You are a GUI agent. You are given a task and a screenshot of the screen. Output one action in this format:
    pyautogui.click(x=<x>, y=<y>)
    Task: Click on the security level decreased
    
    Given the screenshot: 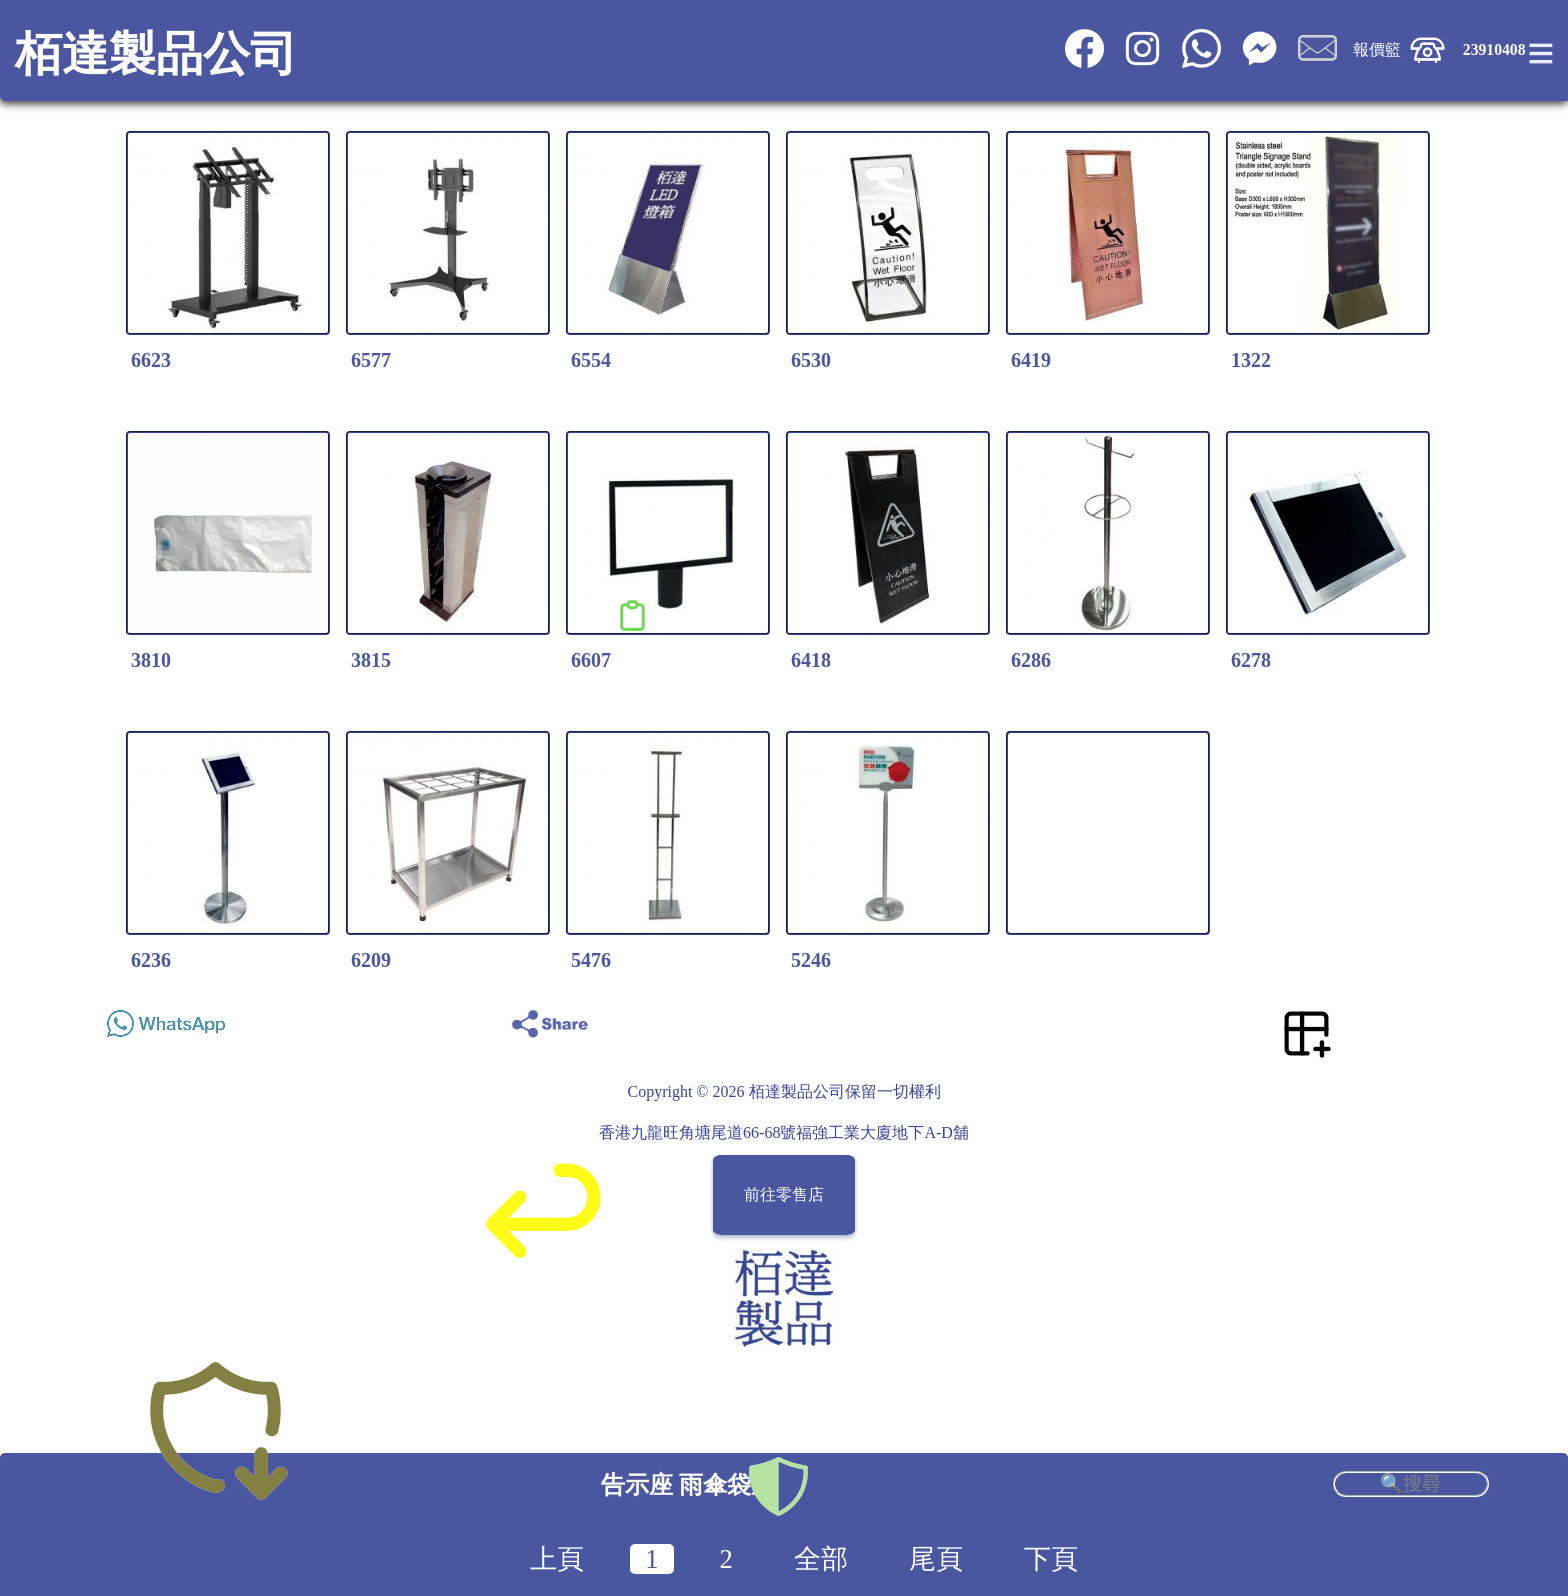 What is the action you would take?
    pyautogui.click(x=215, y=1427)
    